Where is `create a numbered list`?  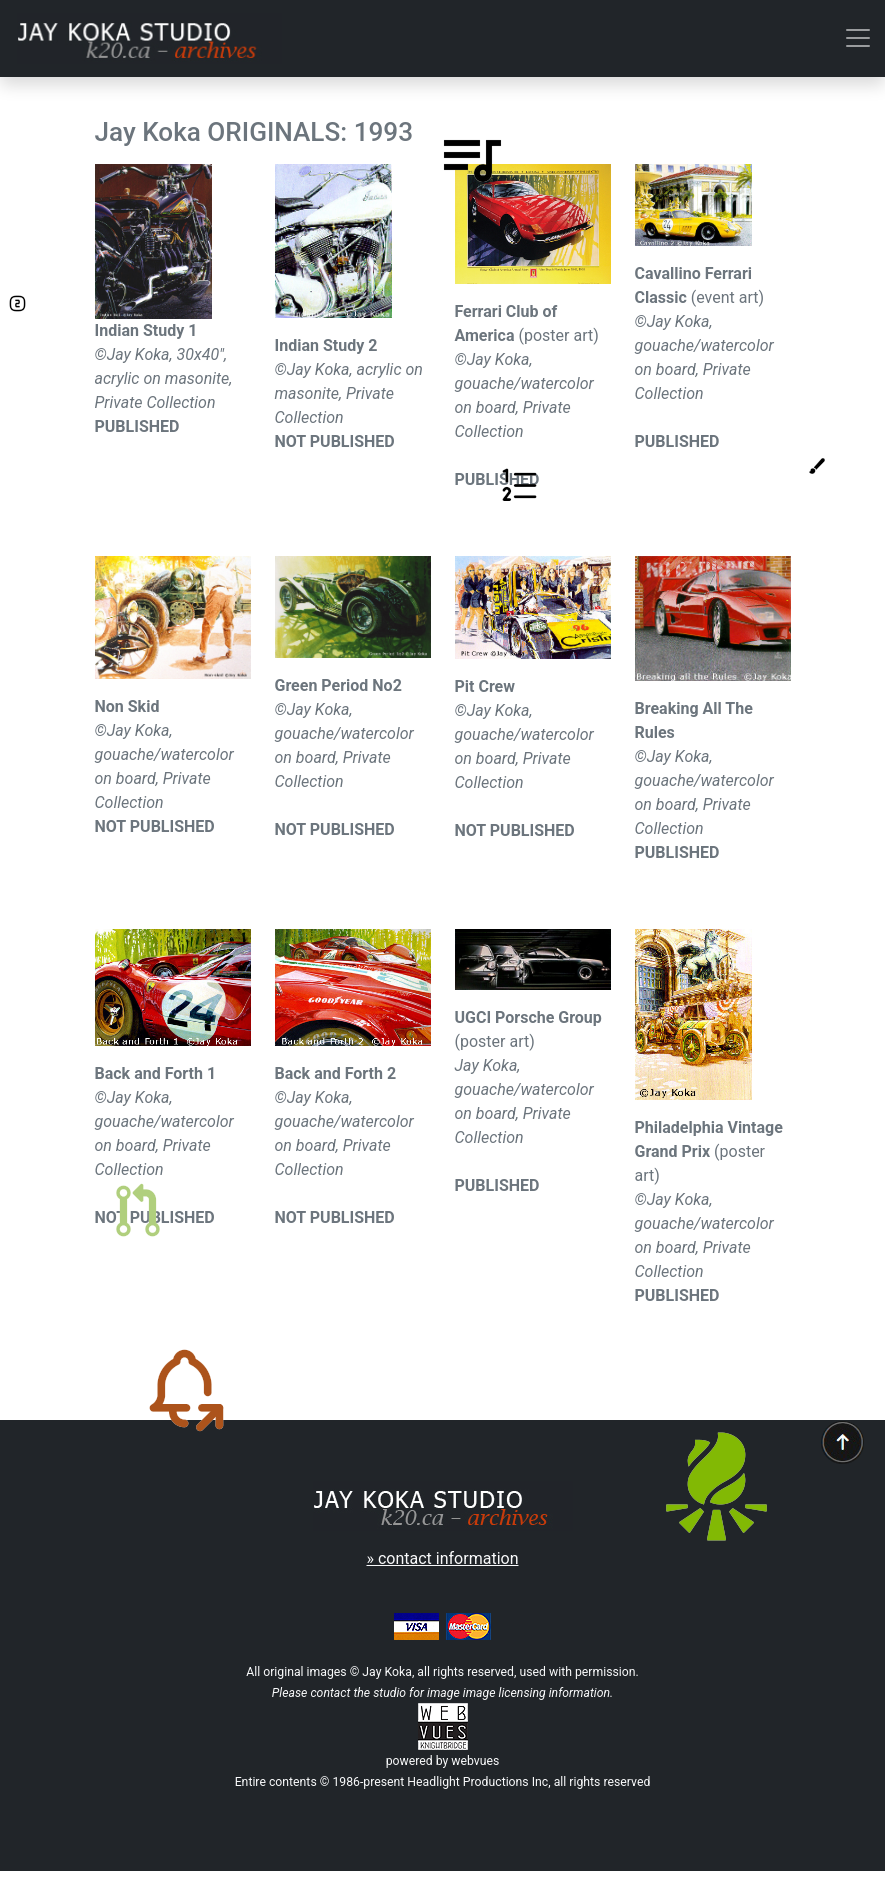
create a numbered list is located at coordinates (519, 485).